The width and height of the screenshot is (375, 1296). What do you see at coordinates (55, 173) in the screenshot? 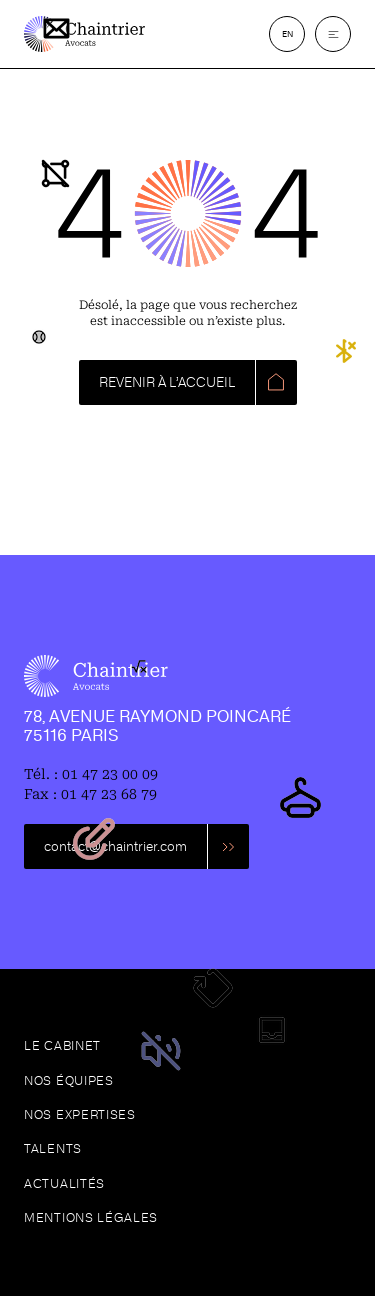
I see `disable shape tools` at bounding box center [55, 173].